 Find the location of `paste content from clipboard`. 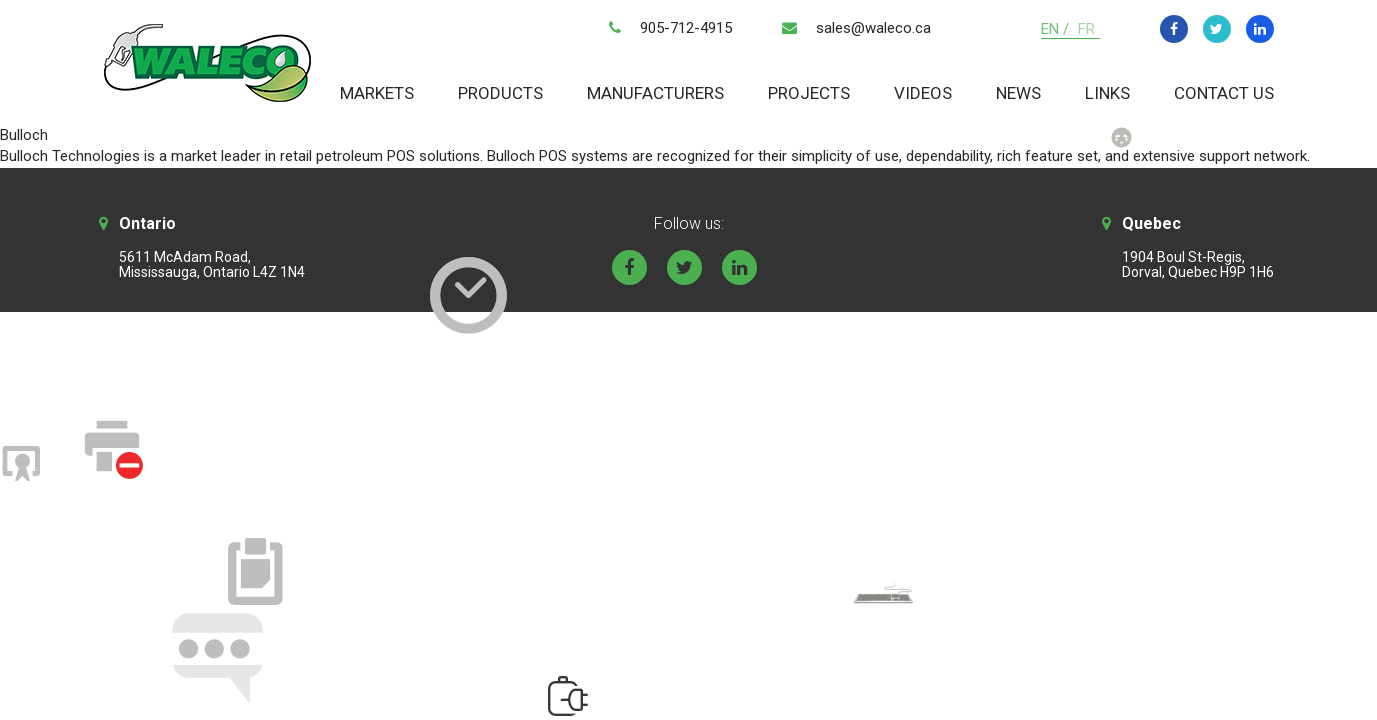

paste content from clipboard is located at coordinates (257, 571).